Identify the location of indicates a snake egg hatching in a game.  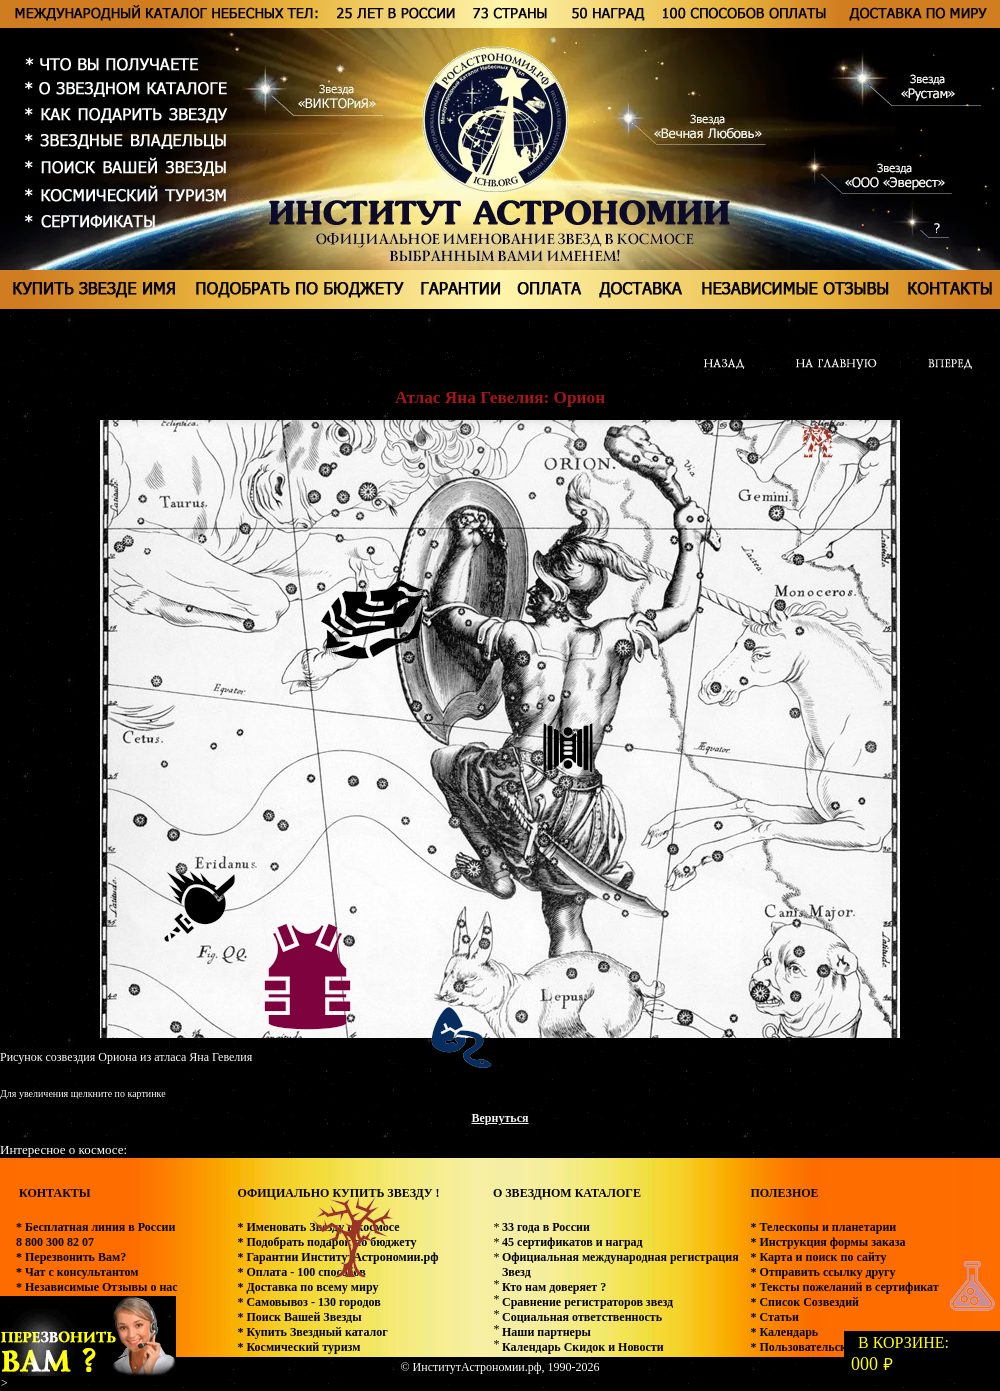
(461, 1037).